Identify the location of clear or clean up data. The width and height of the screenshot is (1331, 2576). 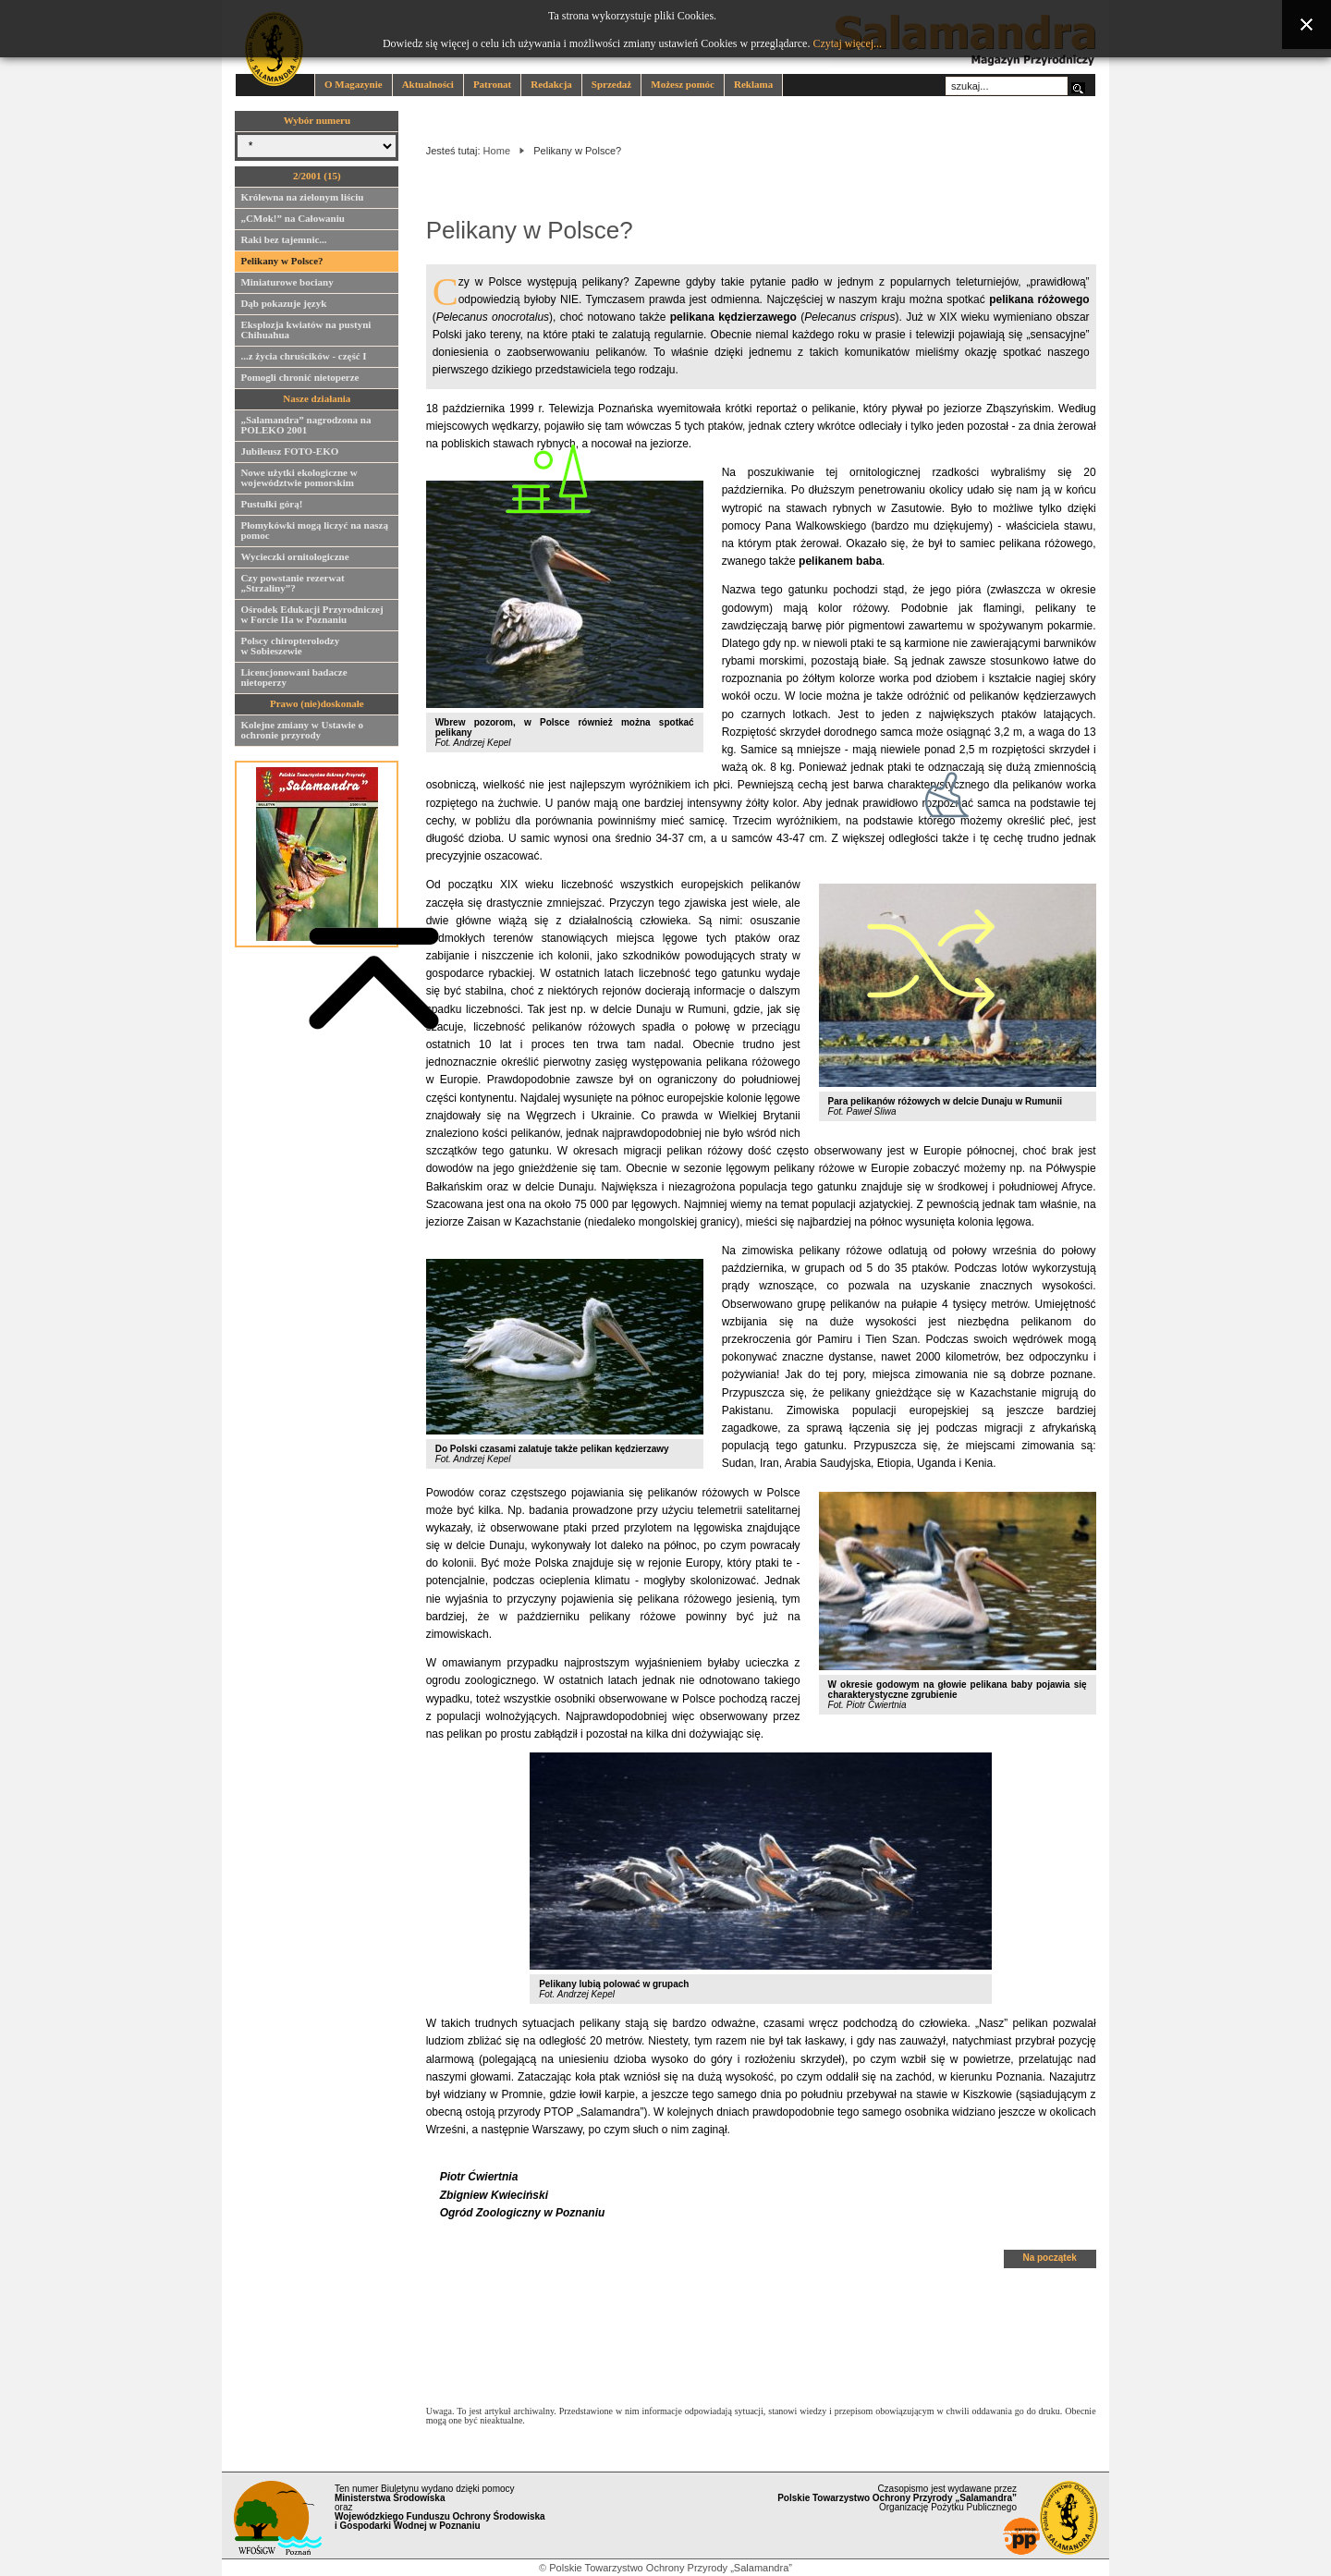
(946, 796).